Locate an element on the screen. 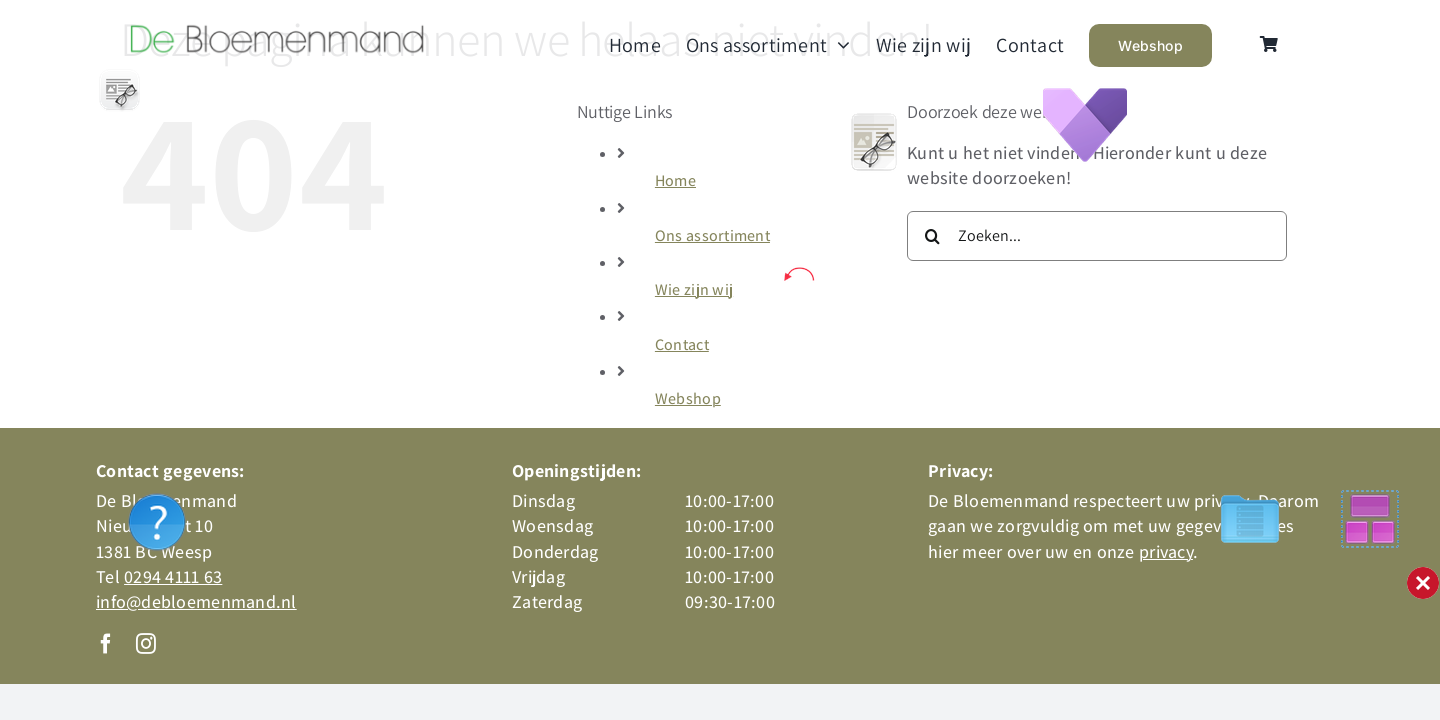 Image resolution: width=1440 pixels, height=720 pixels. open gnome documents app is located at coordinates (119, 89).